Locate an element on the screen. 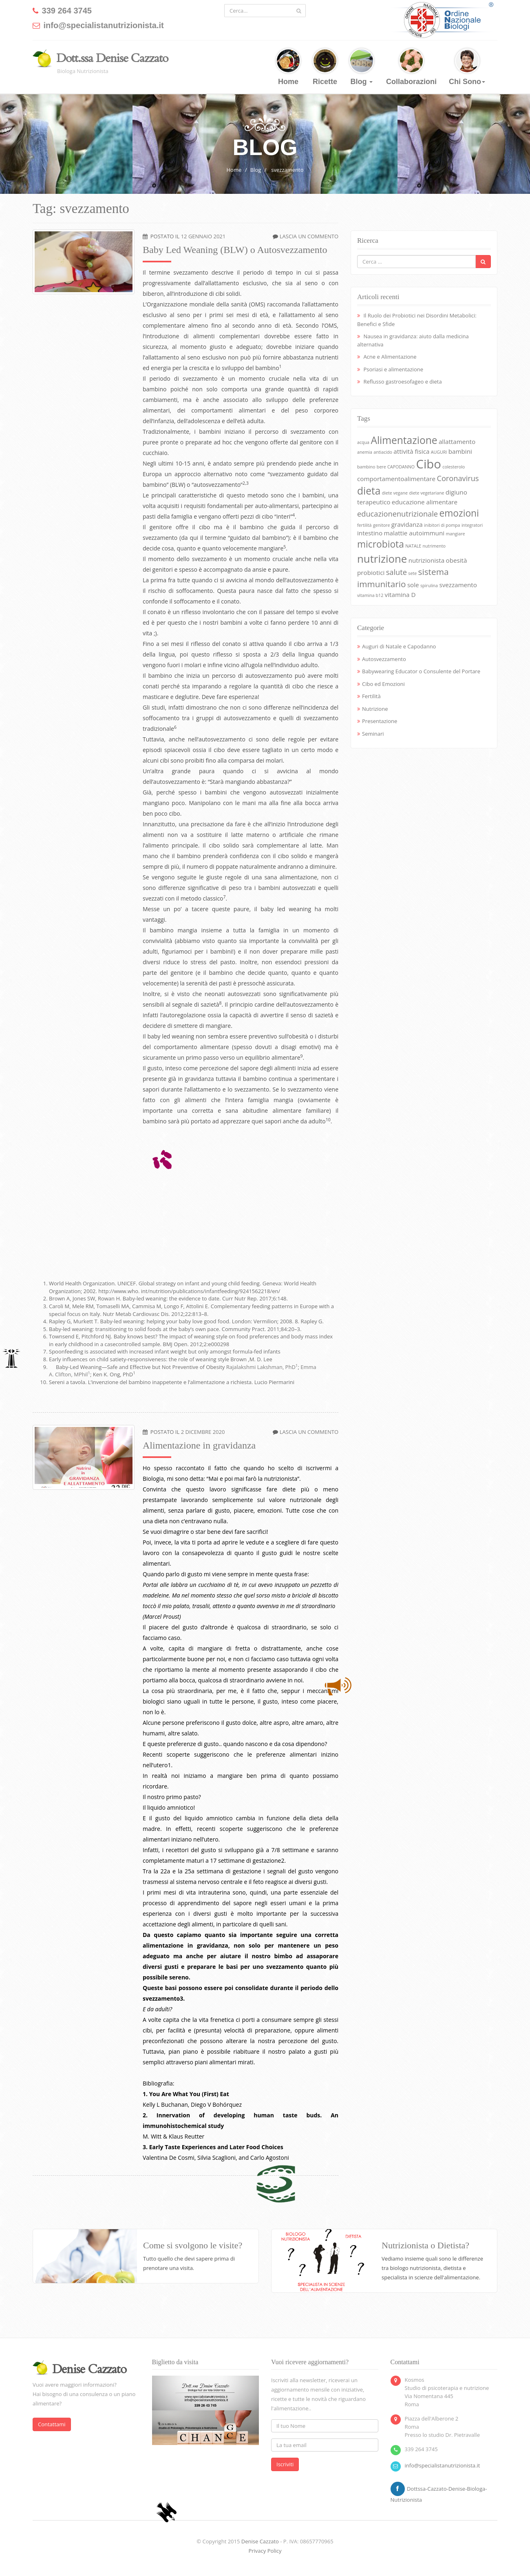  initiate an airstrike or bombing attack in-game is located at coordinates (162, 1159).